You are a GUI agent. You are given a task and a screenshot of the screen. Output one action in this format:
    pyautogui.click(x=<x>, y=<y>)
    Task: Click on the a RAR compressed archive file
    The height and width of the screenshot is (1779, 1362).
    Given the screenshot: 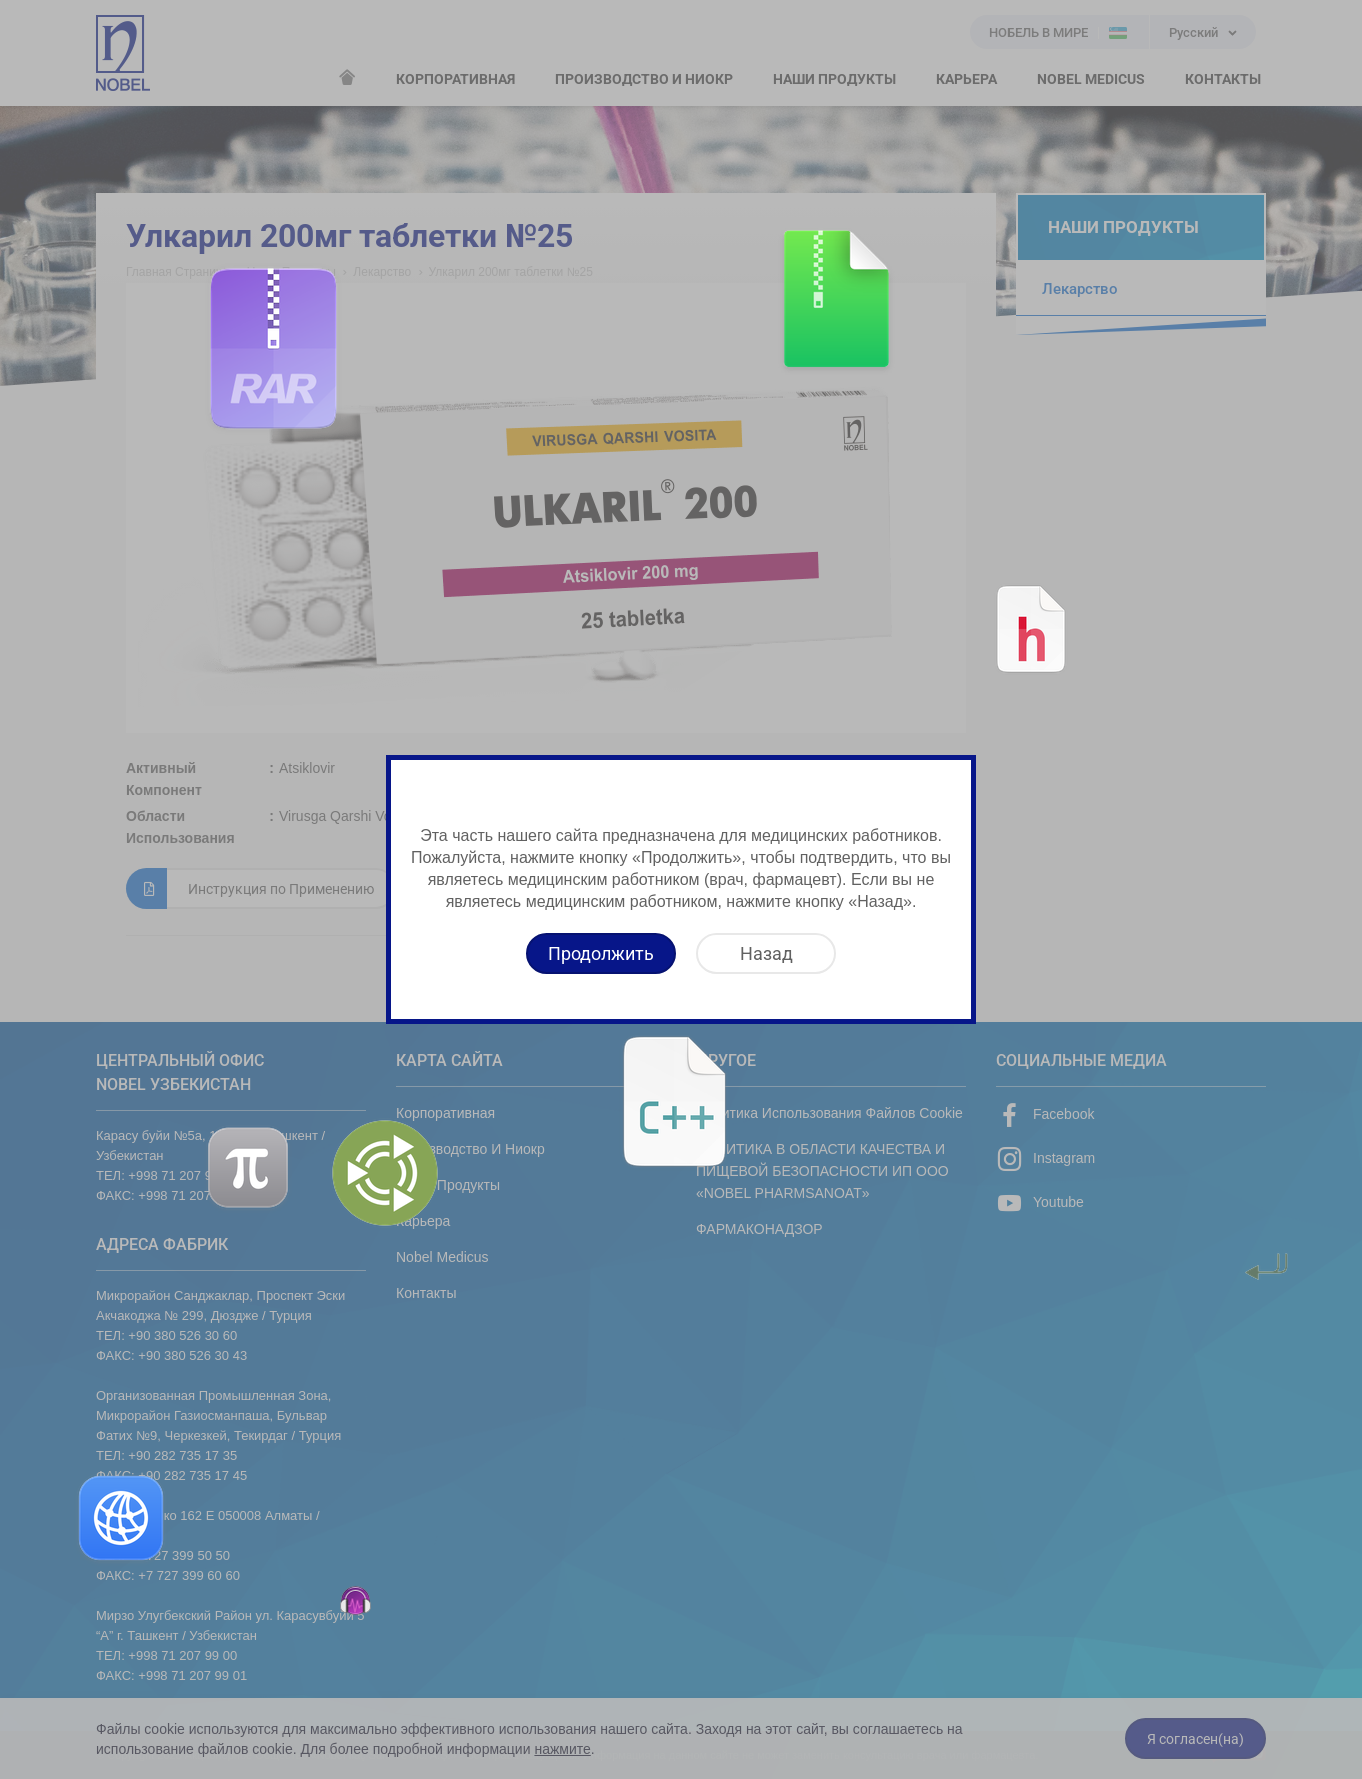 What is the action you would take?
    pyautogui.click(x=273, y=348)
    